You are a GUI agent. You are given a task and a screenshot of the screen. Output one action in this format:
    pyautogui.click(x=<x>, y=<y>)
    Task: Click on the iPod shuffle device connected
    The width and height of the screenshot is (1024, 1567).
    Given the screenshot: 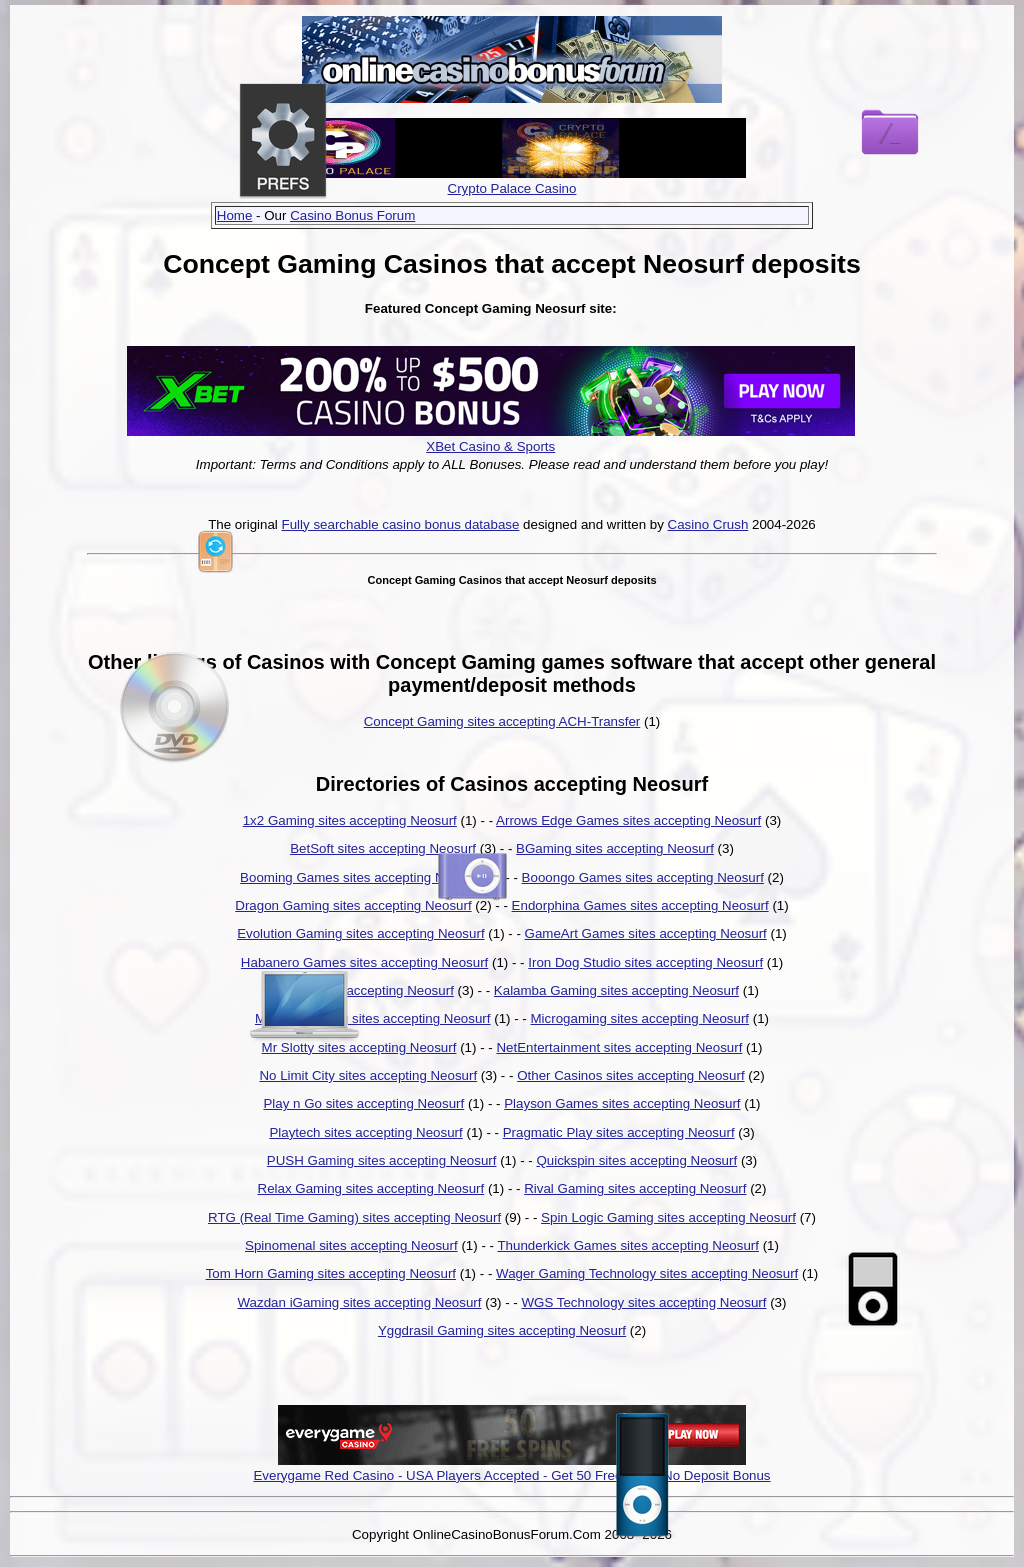 What is the action you would take?
    pyautogui.click(x=472, y=863)
    